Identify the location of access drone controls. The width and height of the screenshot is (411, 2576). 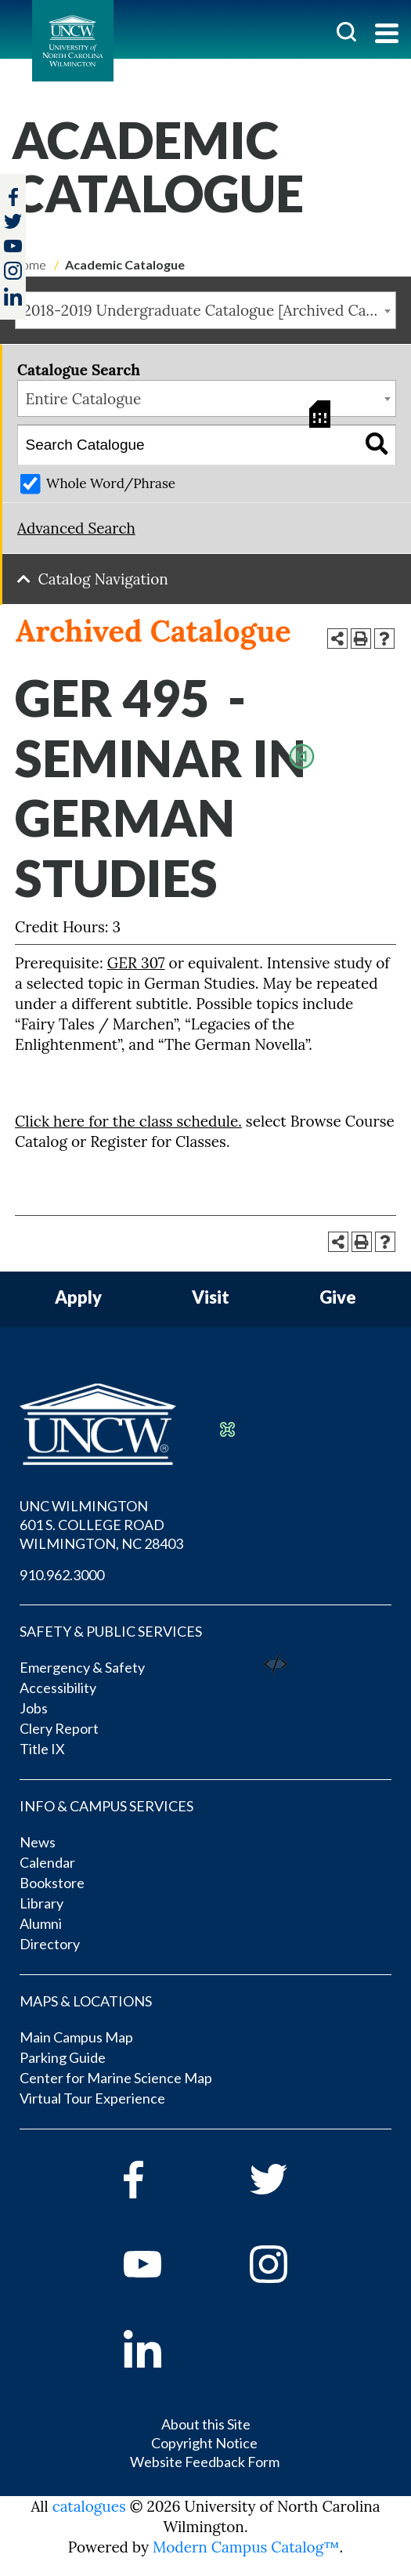
(227, 1429).